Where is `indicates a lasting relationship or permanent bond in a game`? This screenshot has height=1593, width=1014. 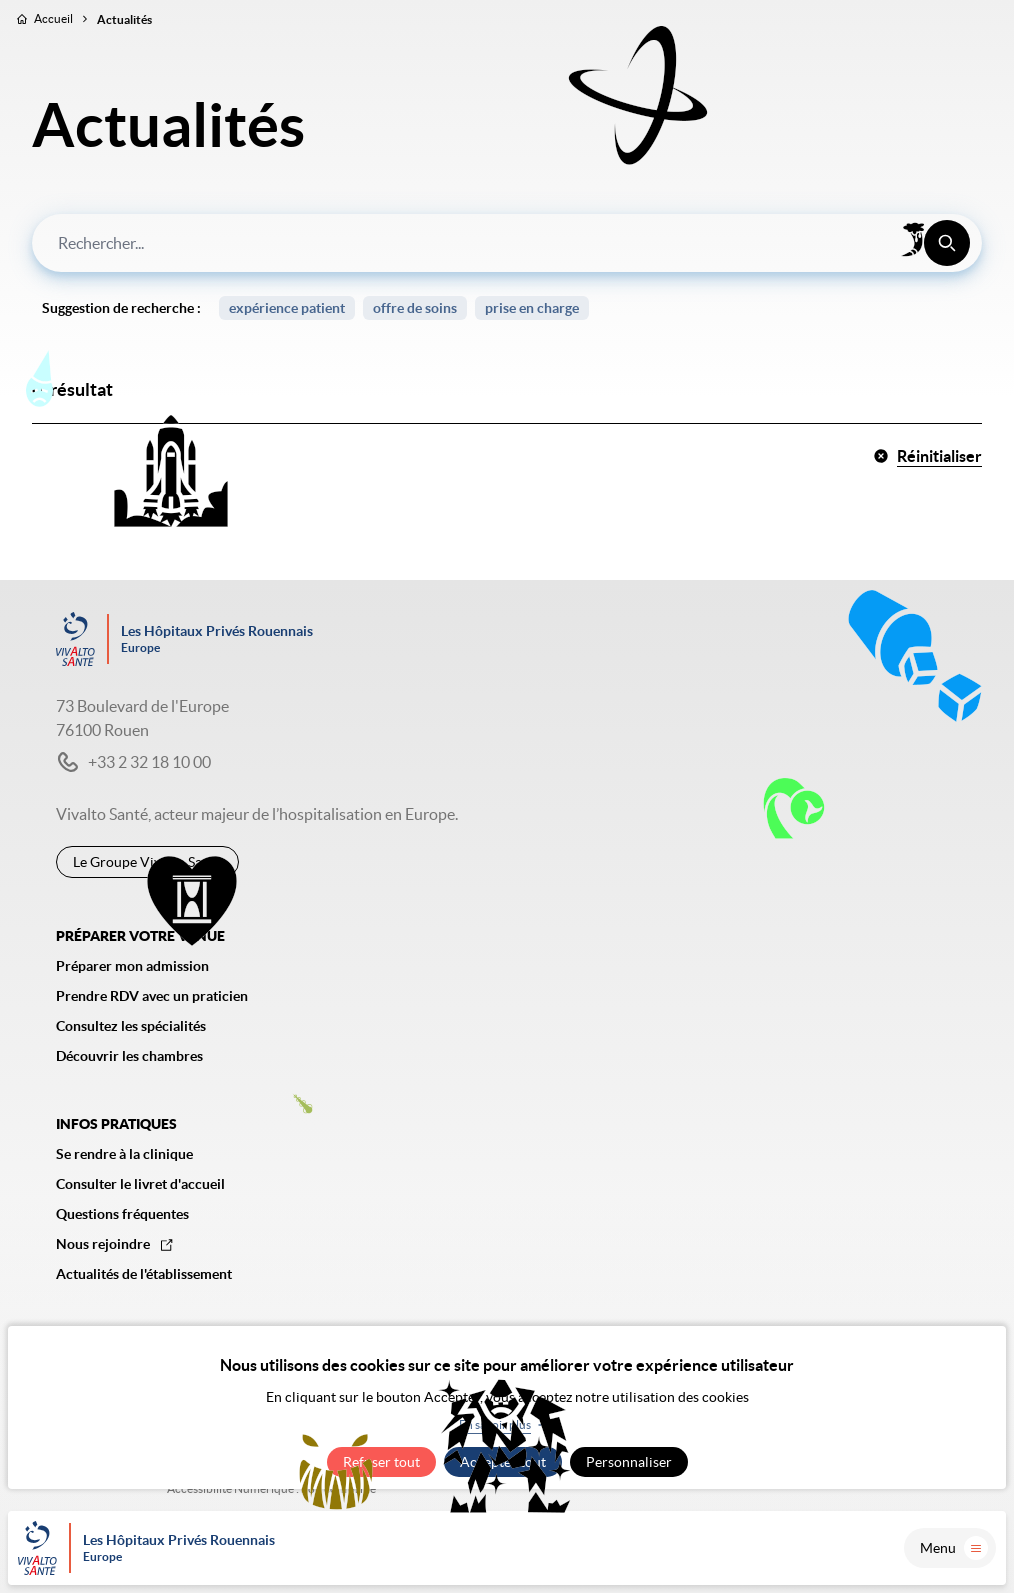 indicates a lasting relationship or permanent bond in a game is located at coordinates (192, 901).